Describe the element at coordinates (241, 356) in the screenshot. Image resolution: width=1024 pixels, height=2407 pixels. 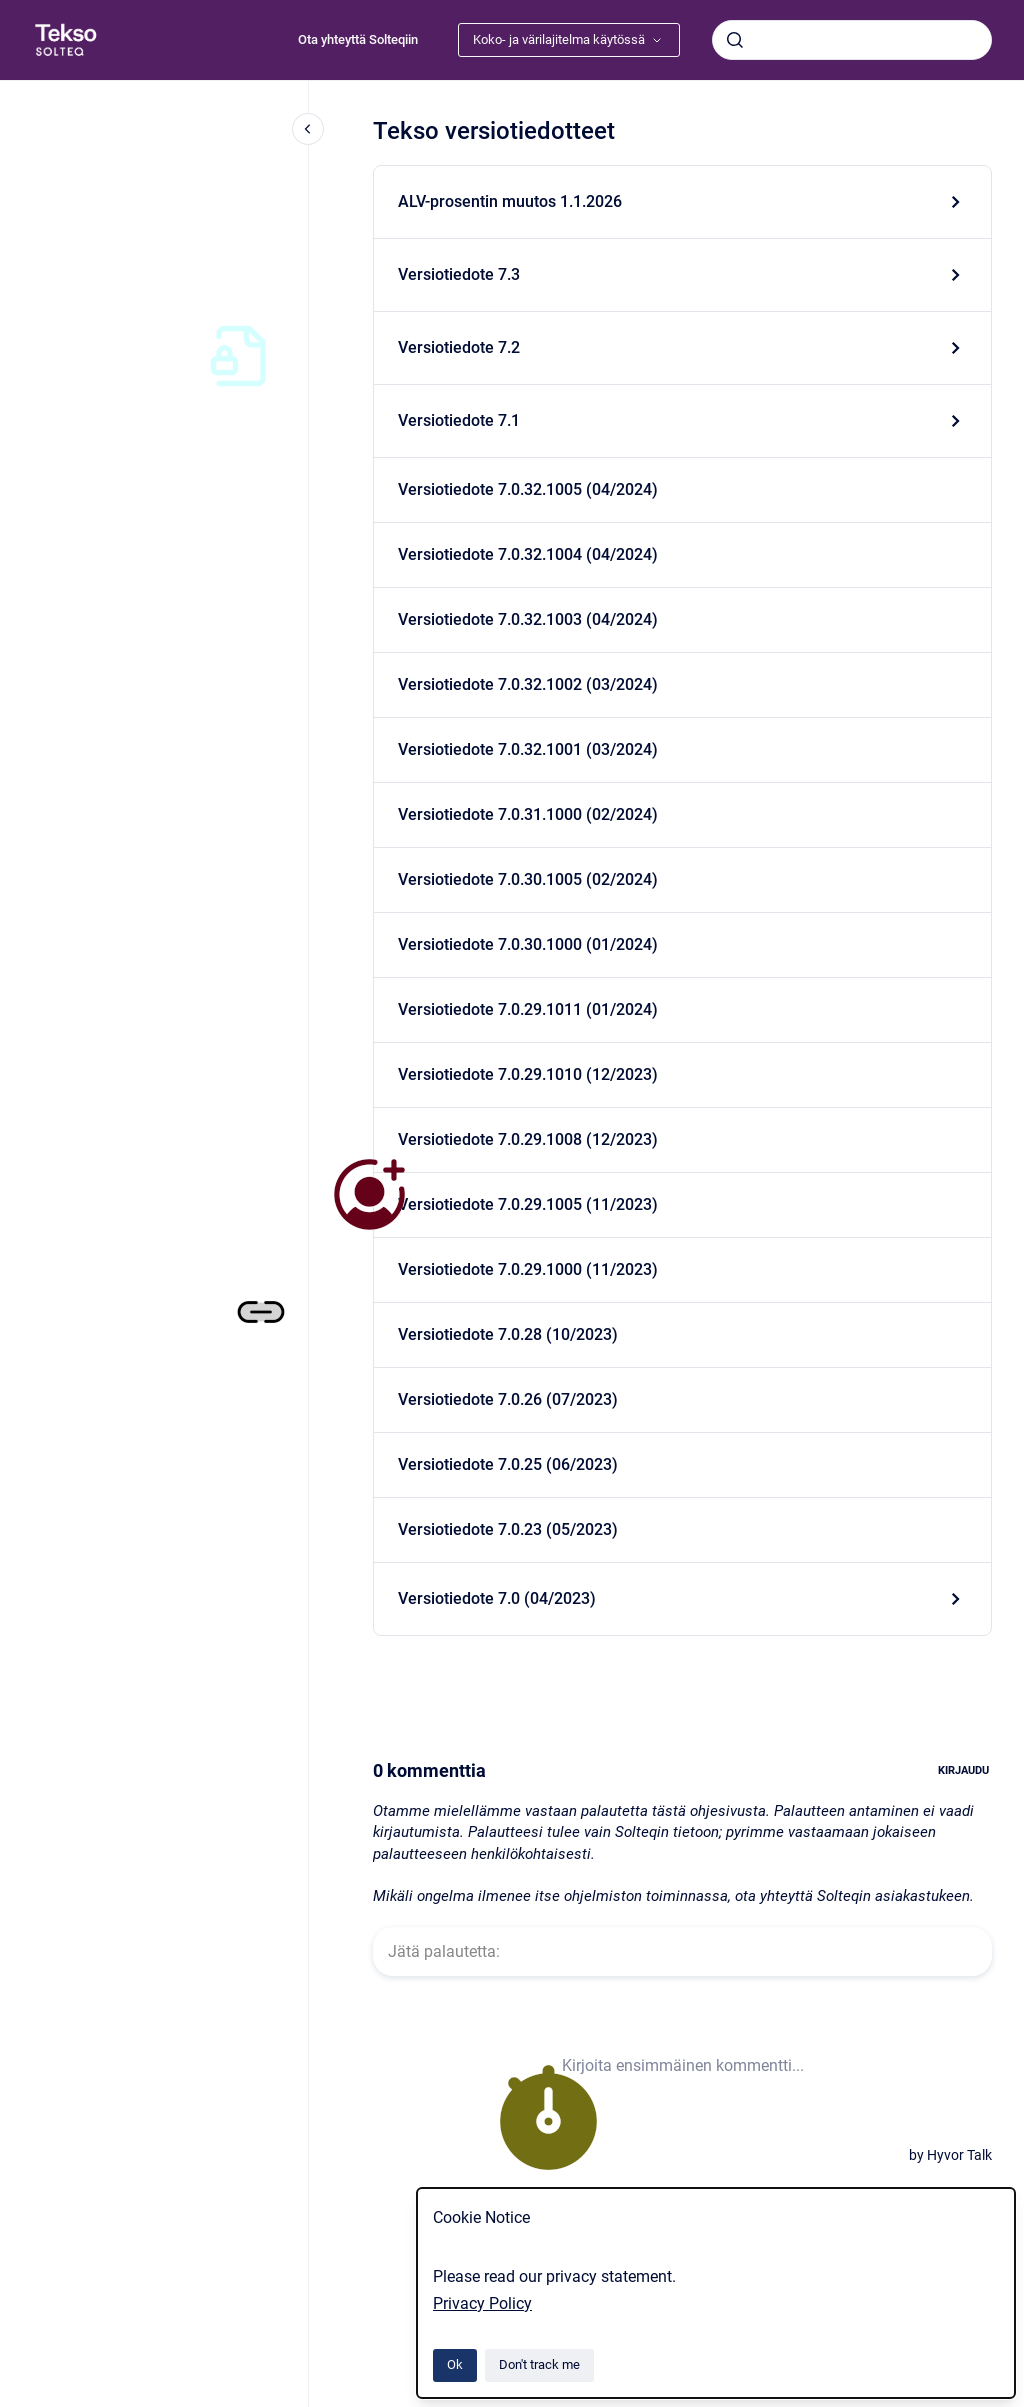
I see `access a password-protected file` at that location.